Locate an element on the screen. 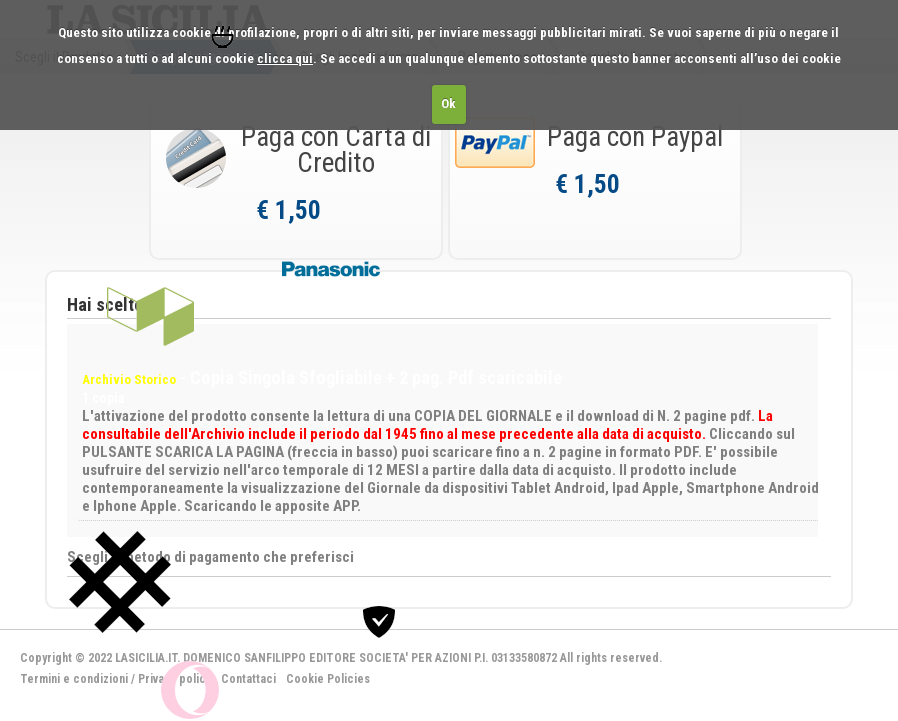 Image resolution: width=898 pixels, height=721 pixels. view food or dining options is located at coordinates (222, 38).